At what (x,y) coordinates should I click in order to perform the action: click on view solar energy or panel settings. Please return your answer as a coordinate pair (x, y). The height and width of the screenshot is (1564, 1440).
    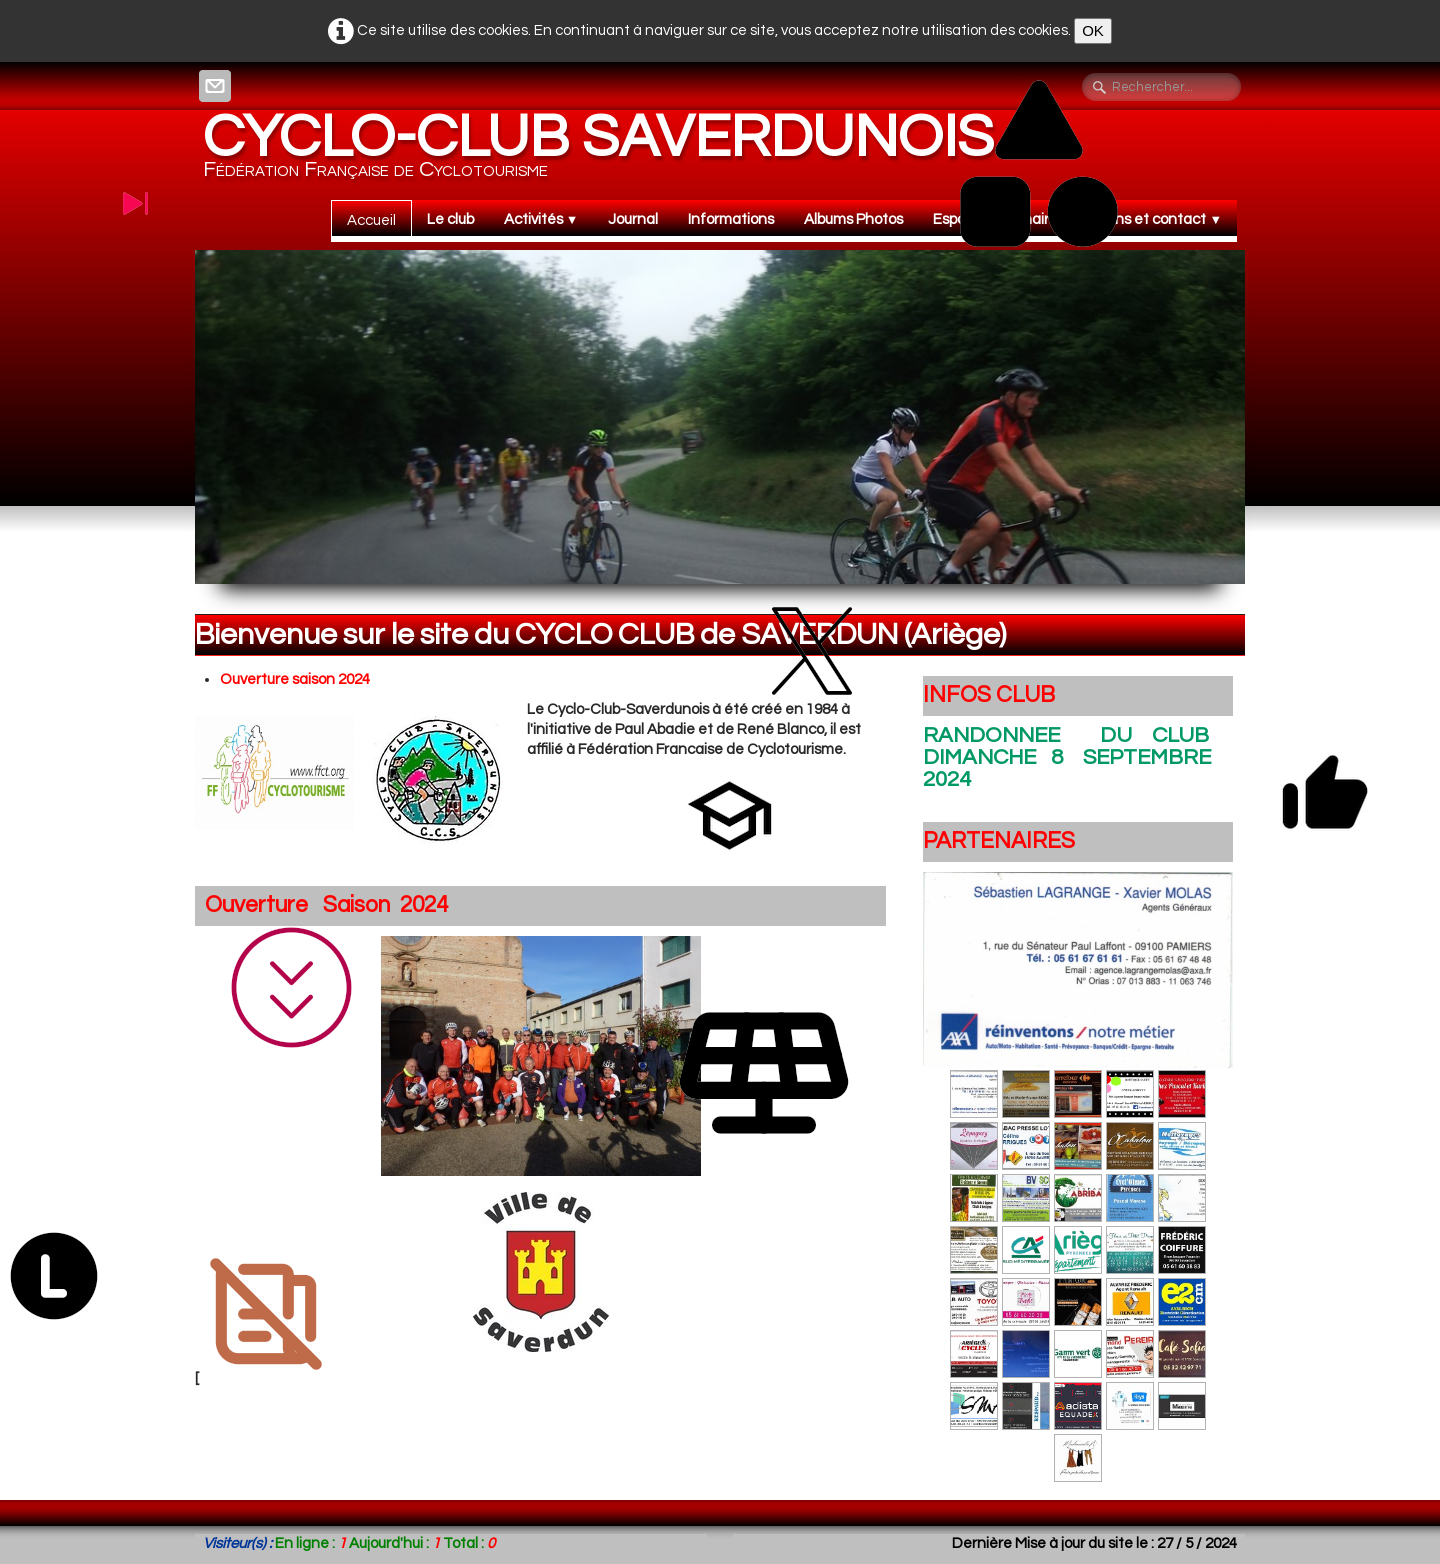
    Looking at the image, I should click on (764, 1073).